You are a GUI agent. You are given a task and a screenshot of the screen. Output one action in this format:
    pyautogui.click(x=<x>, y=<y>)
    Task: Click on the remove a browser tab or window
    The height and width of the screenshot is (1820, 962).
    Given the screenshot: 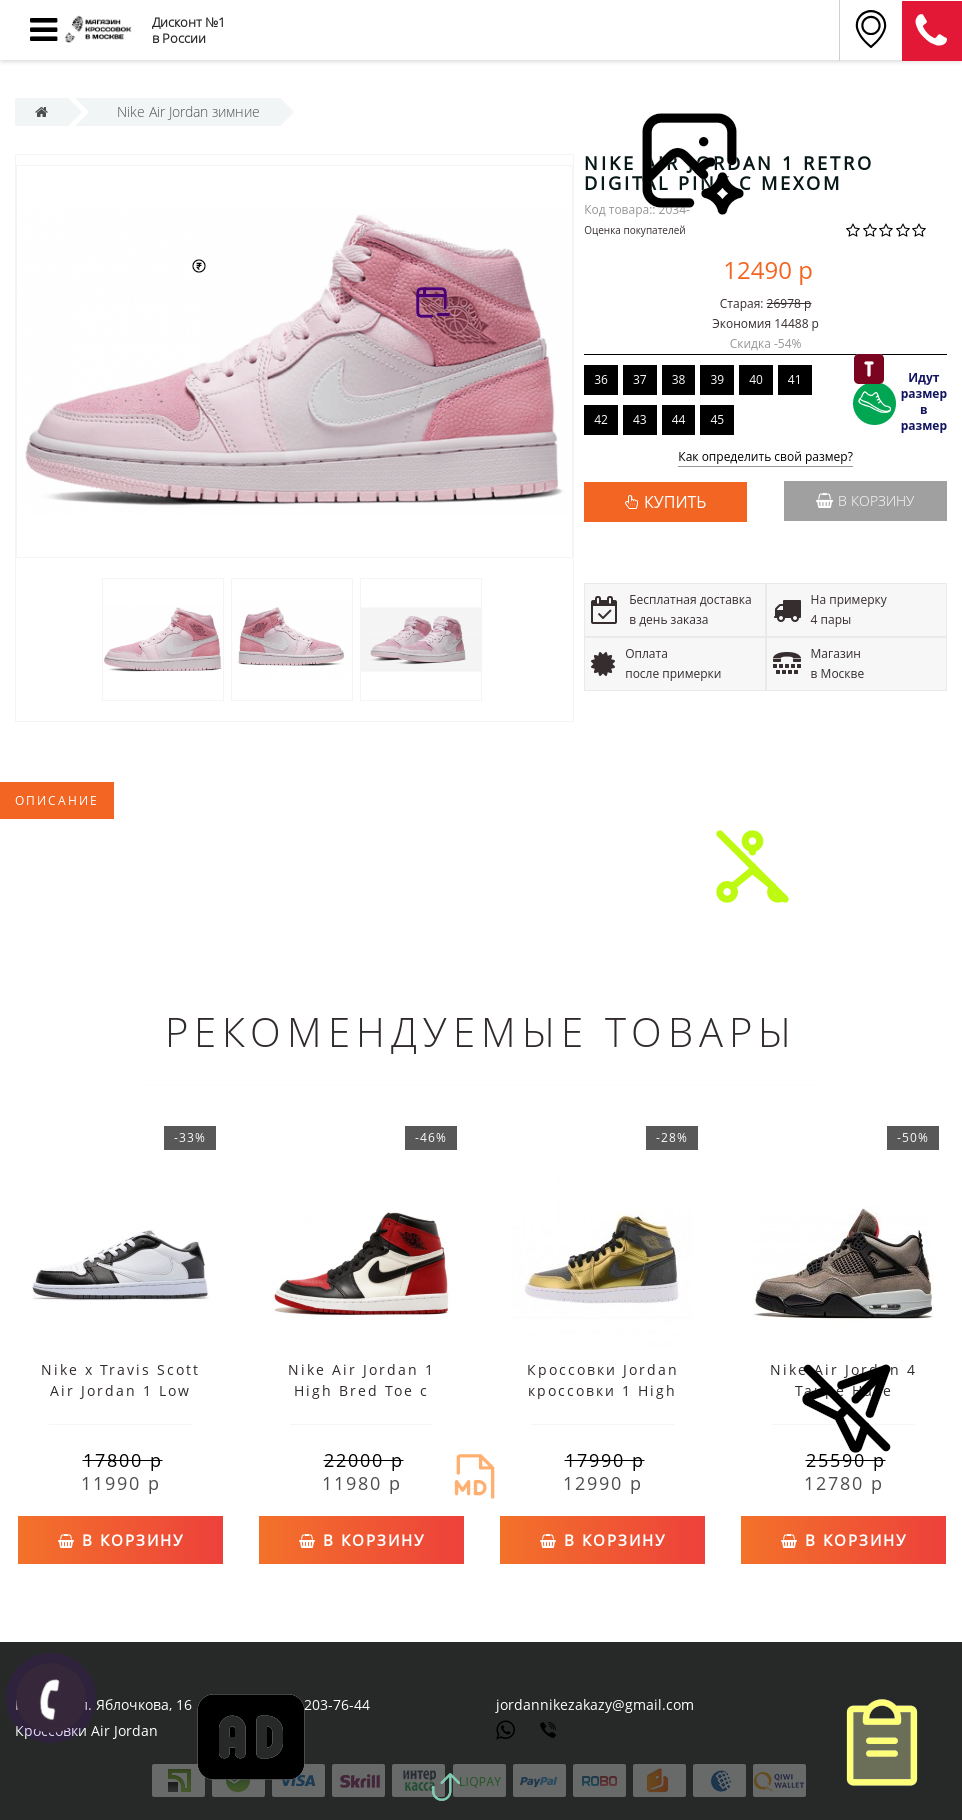 What is the action you would take?
    pyautogui.click(x=431, y=302)
    